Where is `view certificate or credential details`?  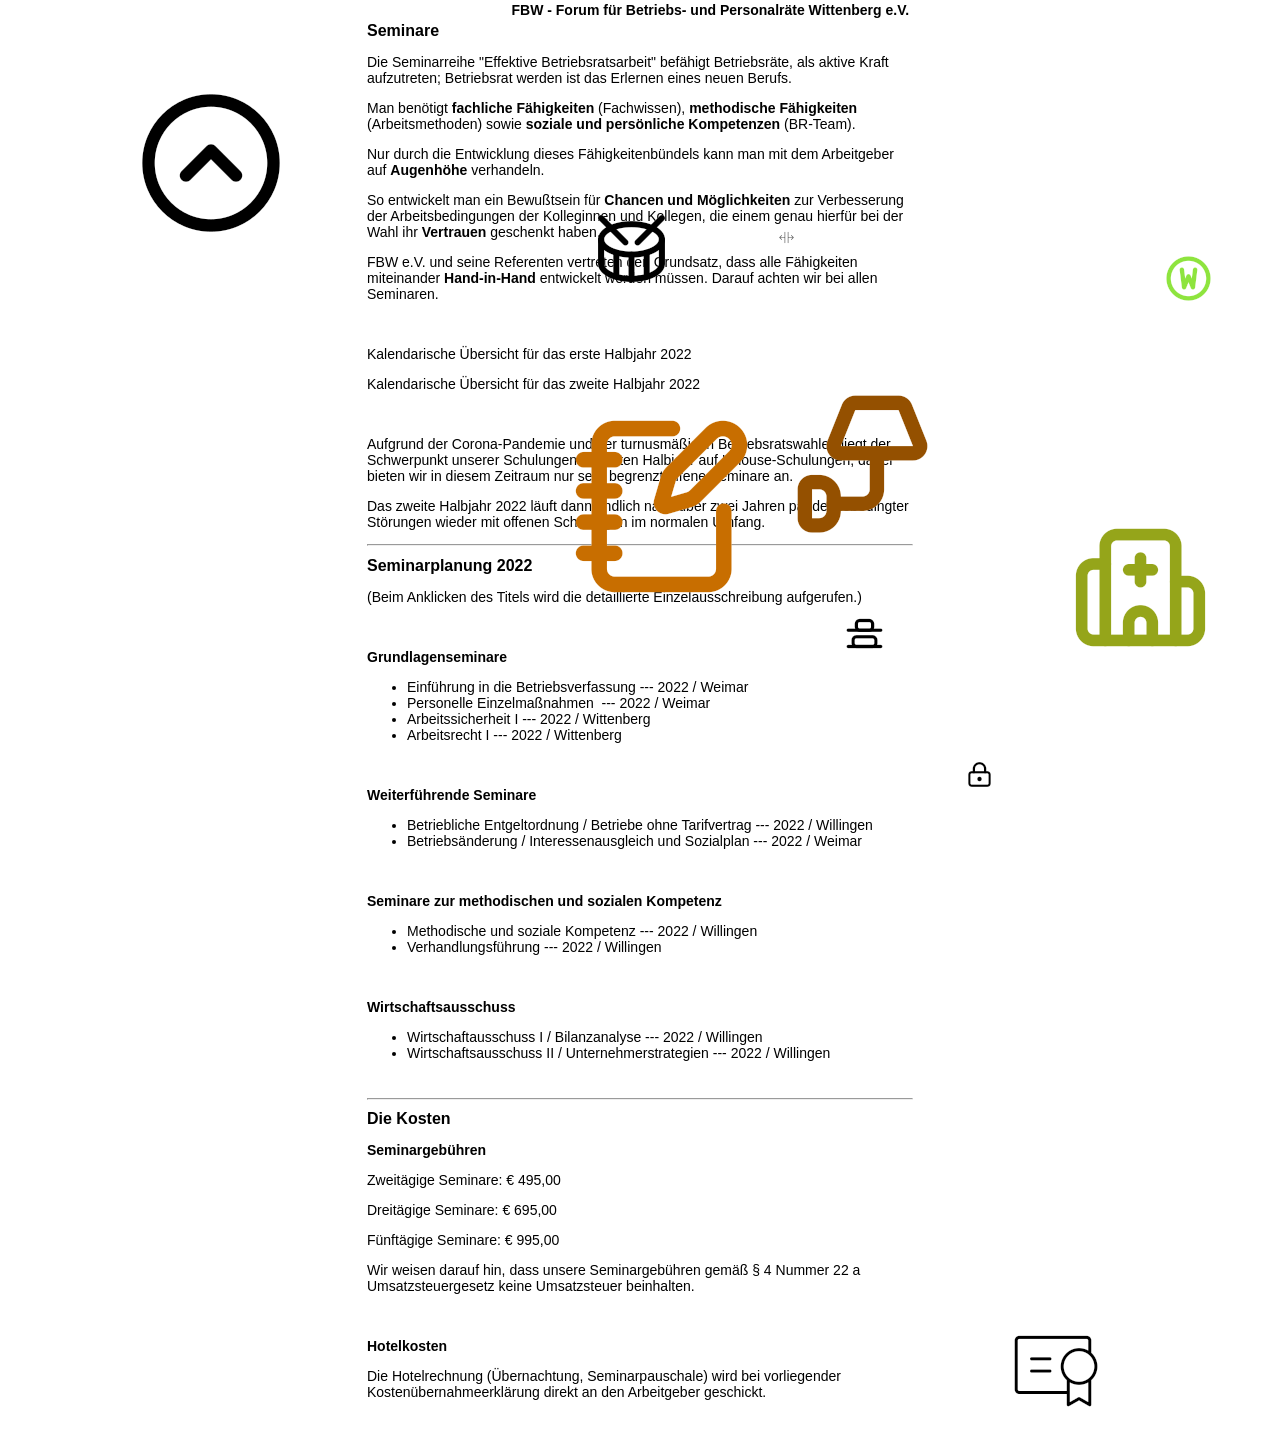 view certificate or credential details is located at coordinates (1053, 1368).